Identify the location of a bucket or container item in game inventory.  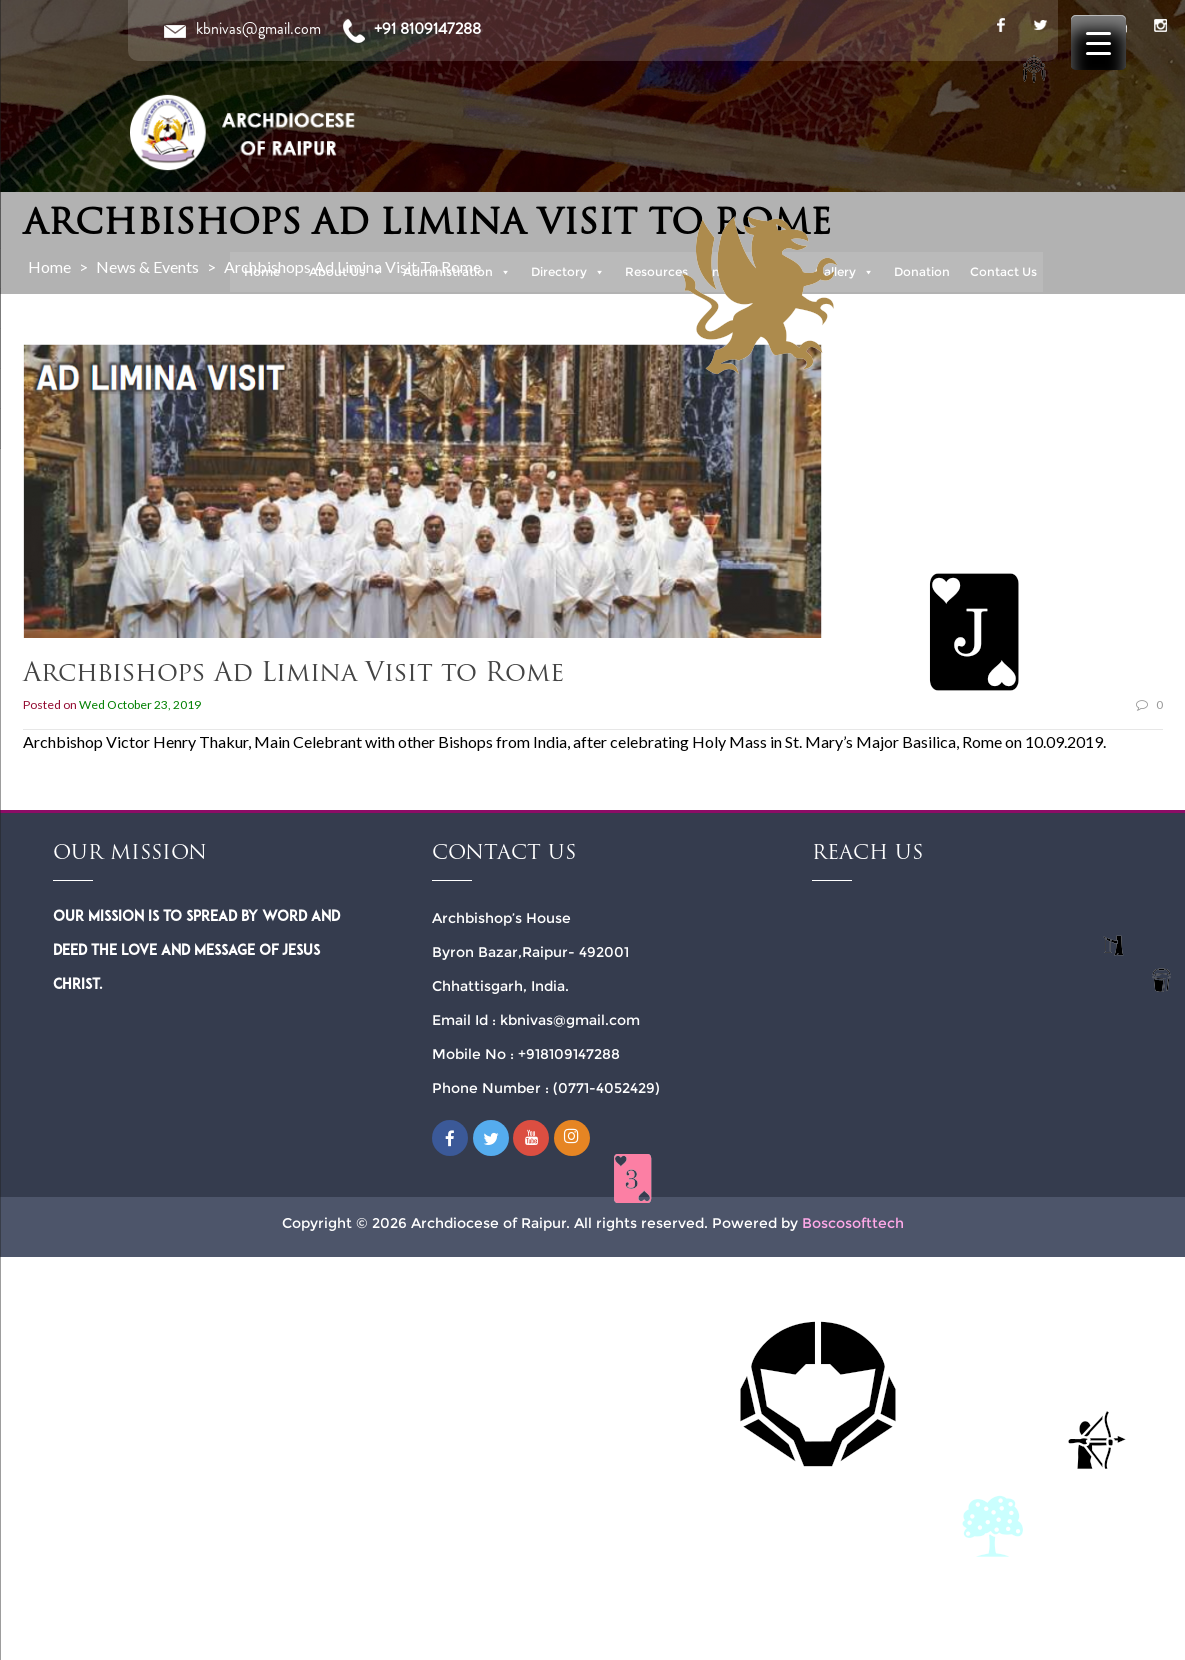
(1161, 979).